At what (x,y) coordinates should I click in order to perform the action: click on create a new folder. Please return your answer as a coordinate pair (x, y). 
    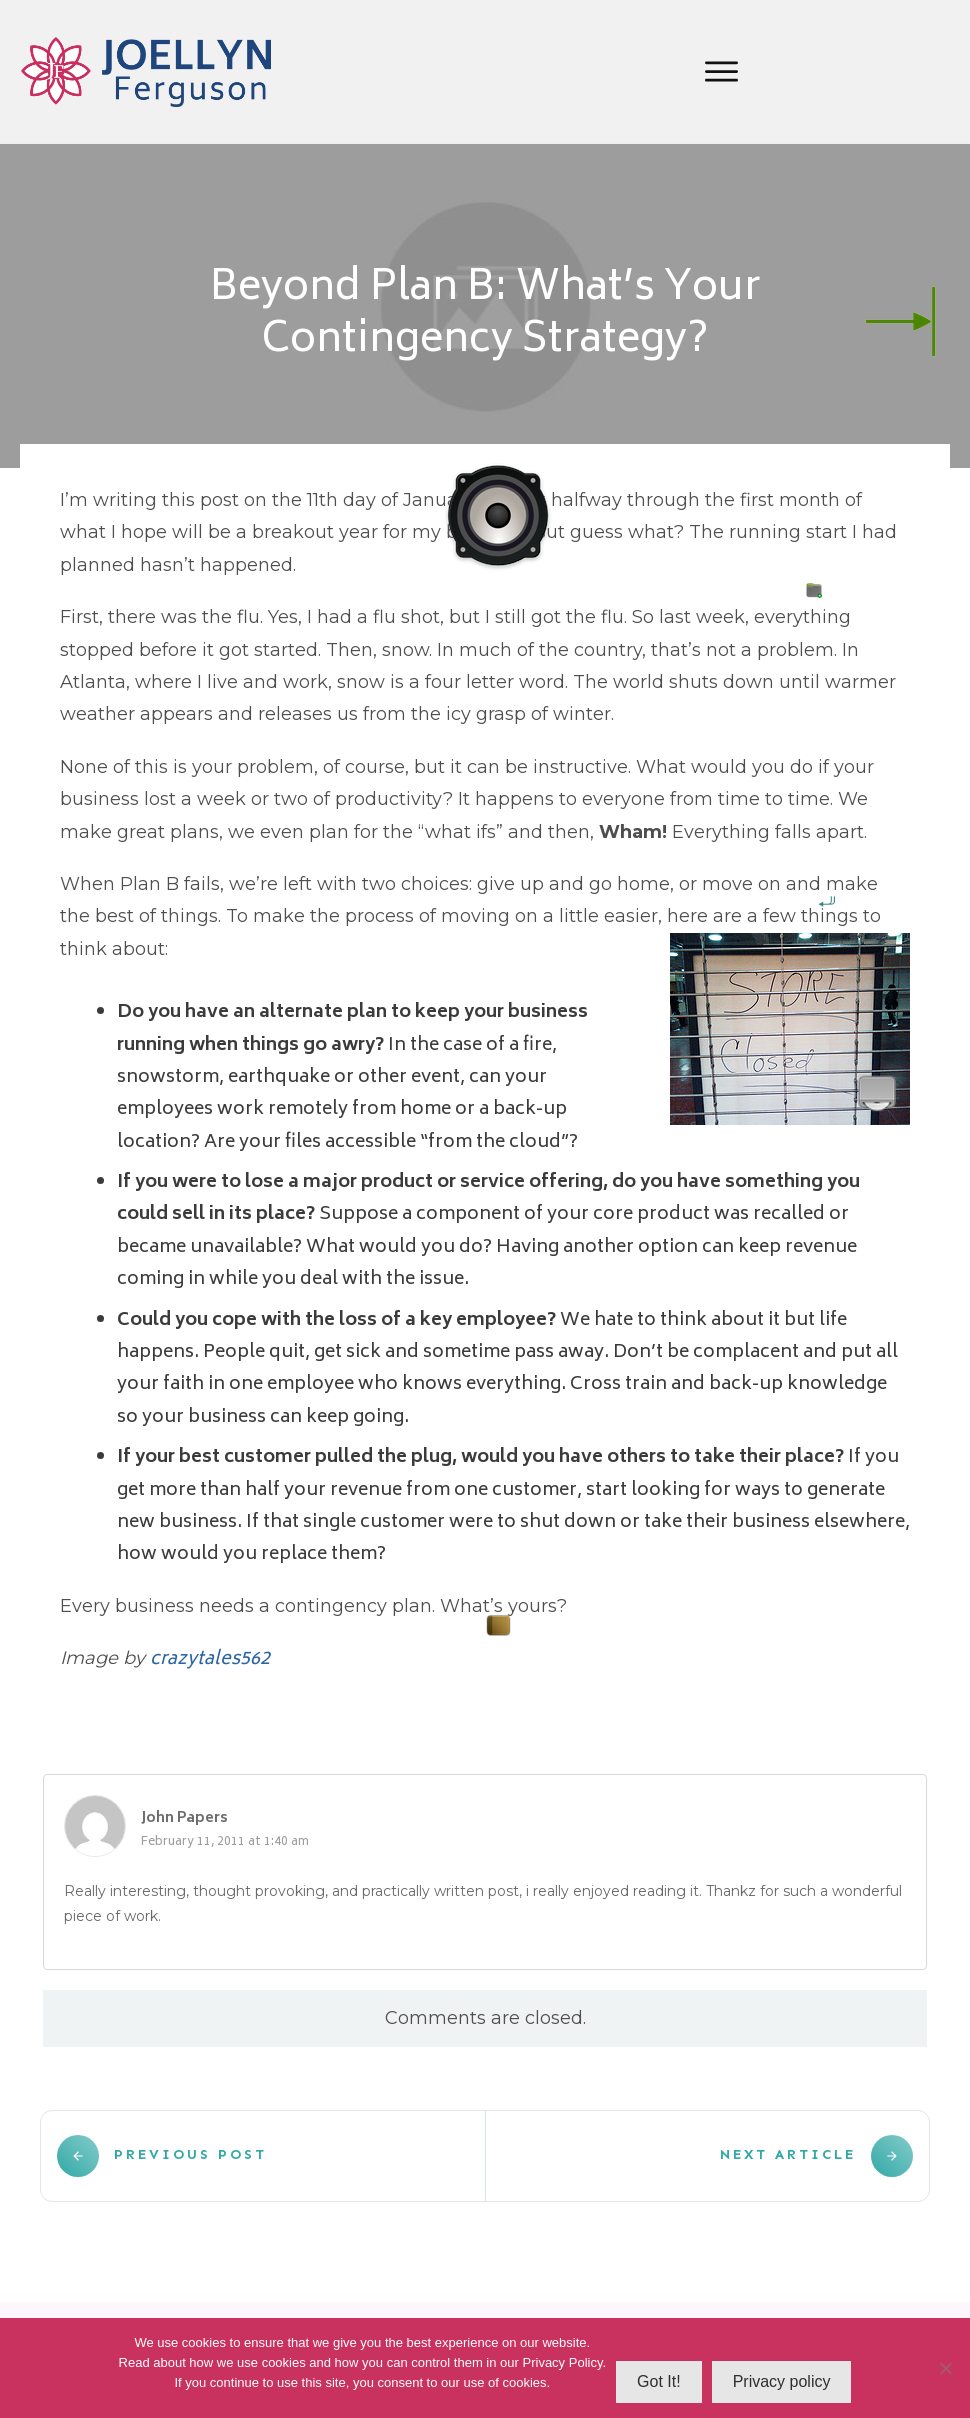
    Looking at the image, I should click on (814, 590).